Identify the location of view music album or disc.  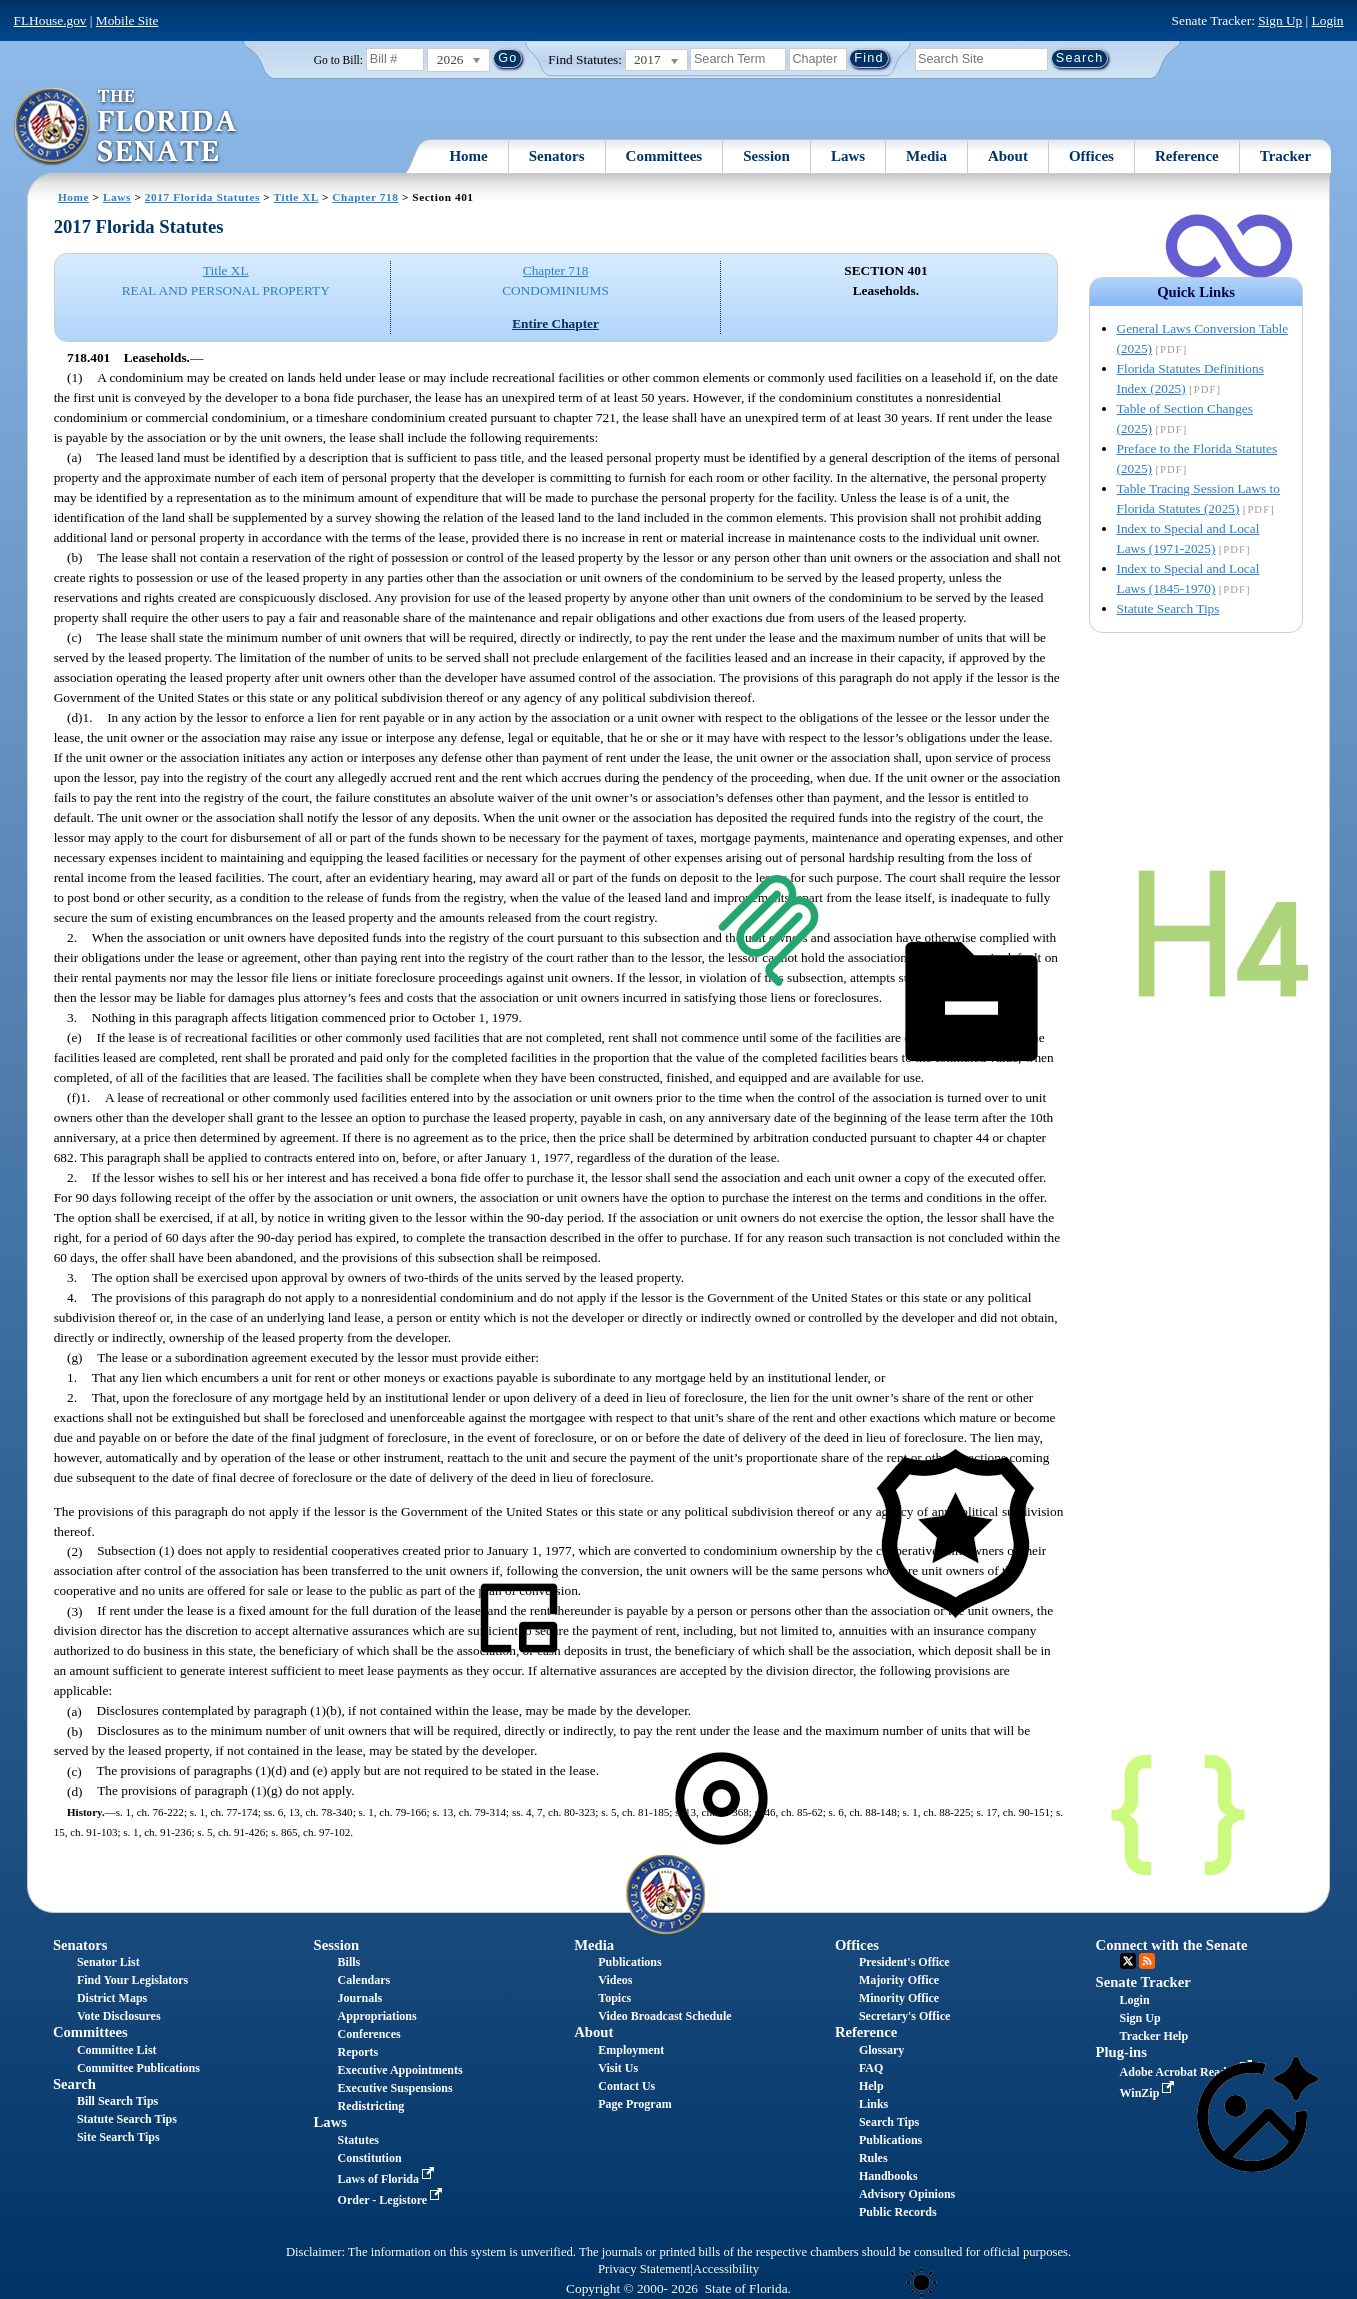
(721, 1798).